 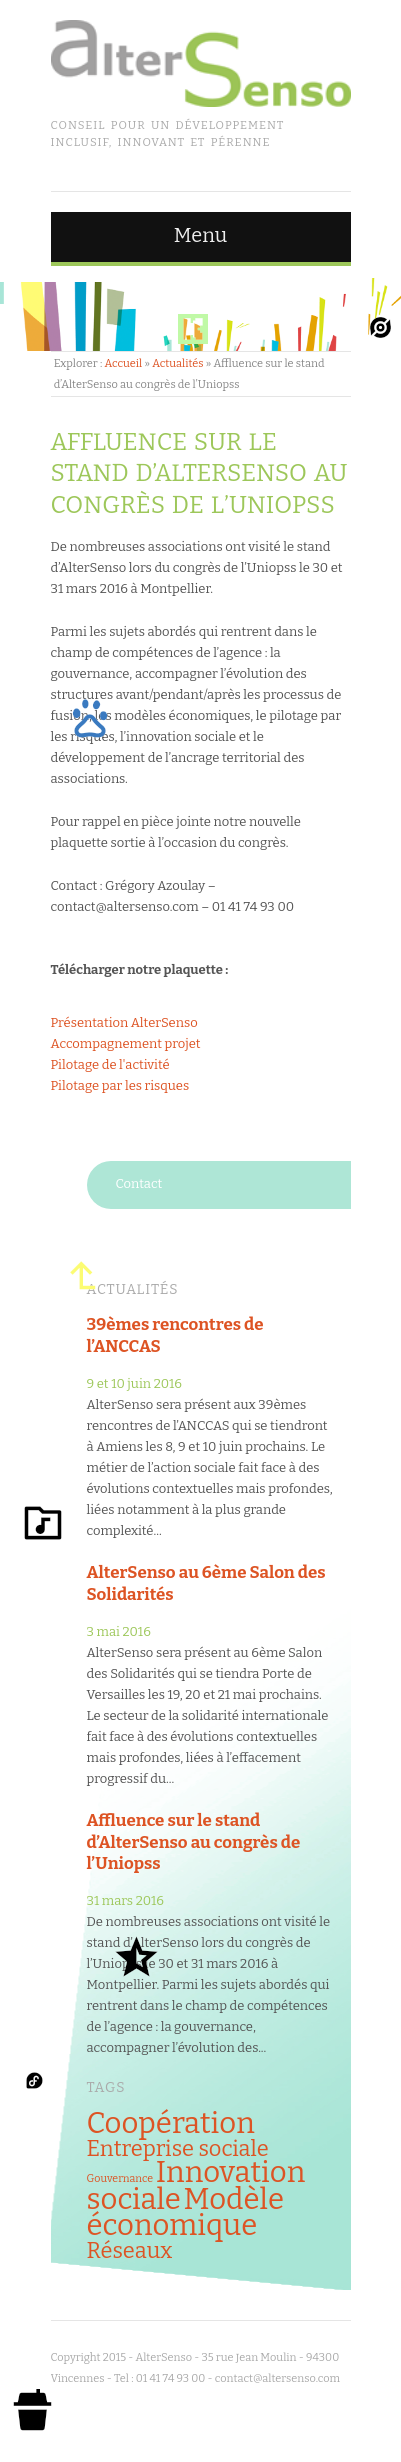 What do you see at coordinates (193, 329) in the screenshot?
I see `open the Kick streaming platform` at bounding box center [193, 329].